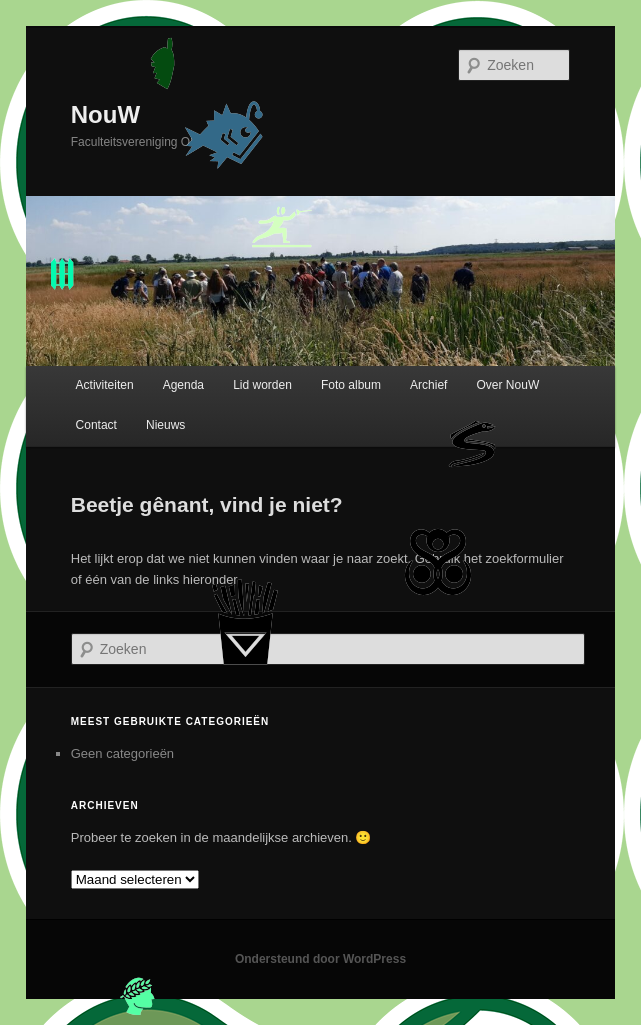  I want to click on represents Corsica region or Corsican-related content, so click(162, 63).